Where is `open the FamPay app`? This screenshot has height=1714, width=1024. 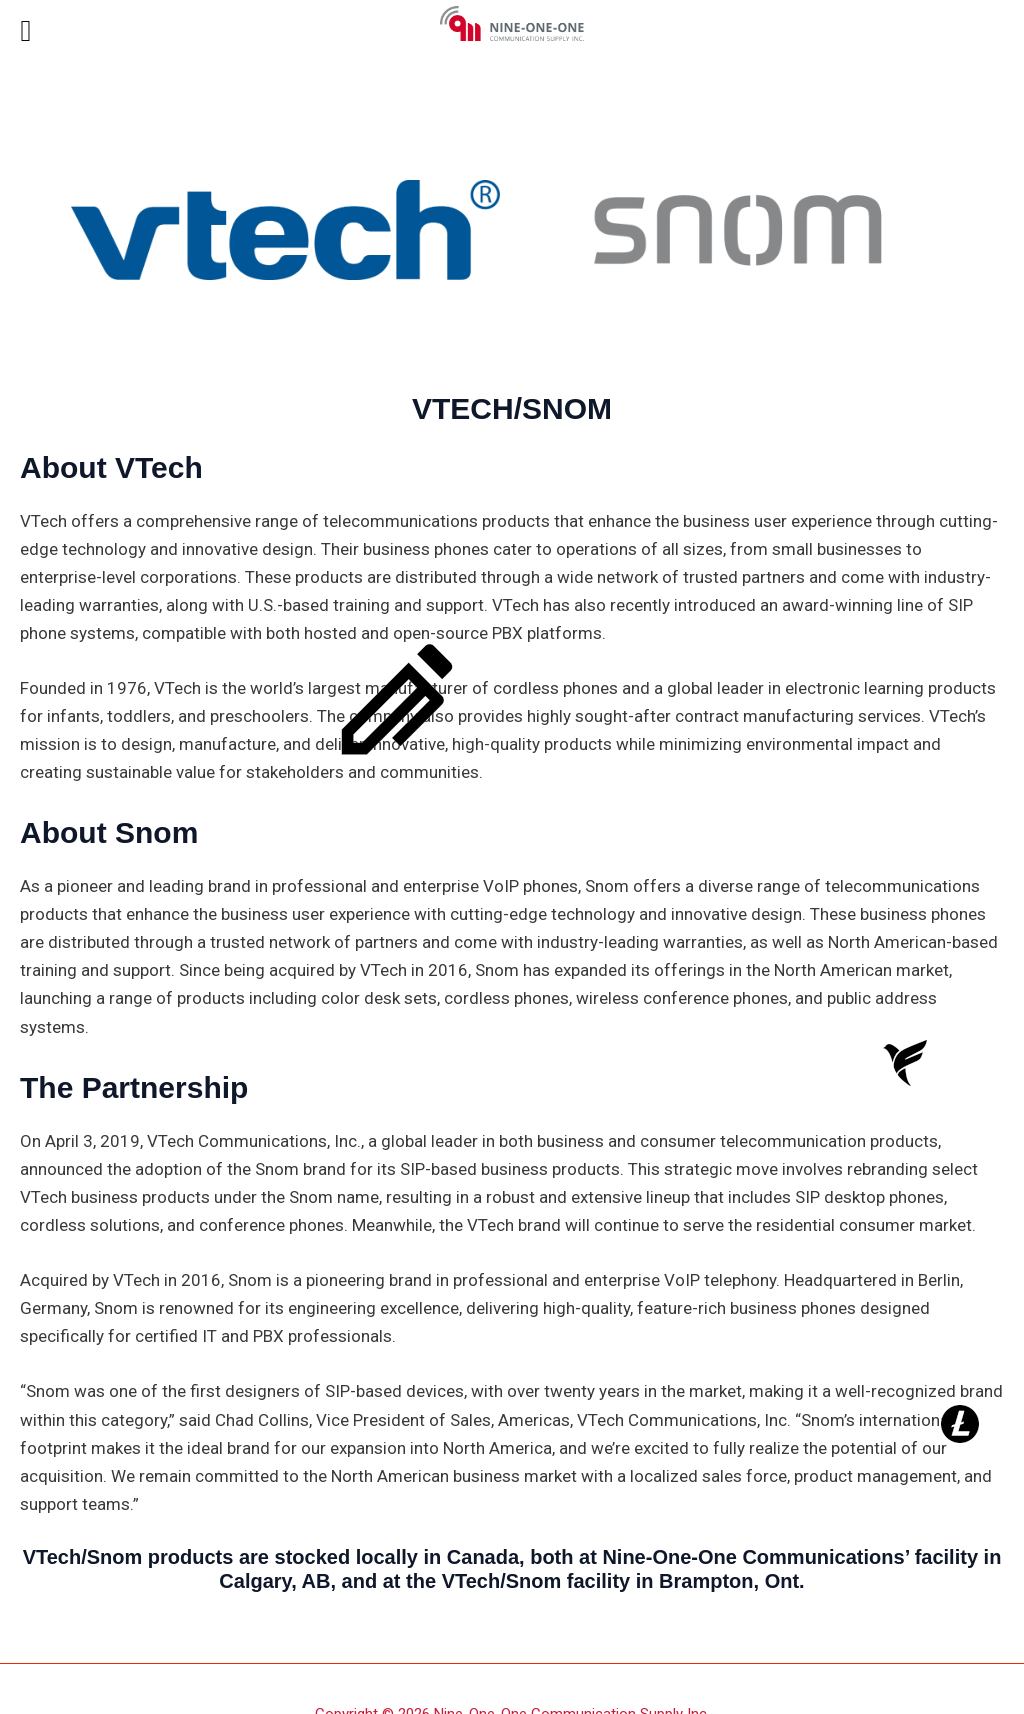
open the FamPay app is located at coordinates (905, 1063).